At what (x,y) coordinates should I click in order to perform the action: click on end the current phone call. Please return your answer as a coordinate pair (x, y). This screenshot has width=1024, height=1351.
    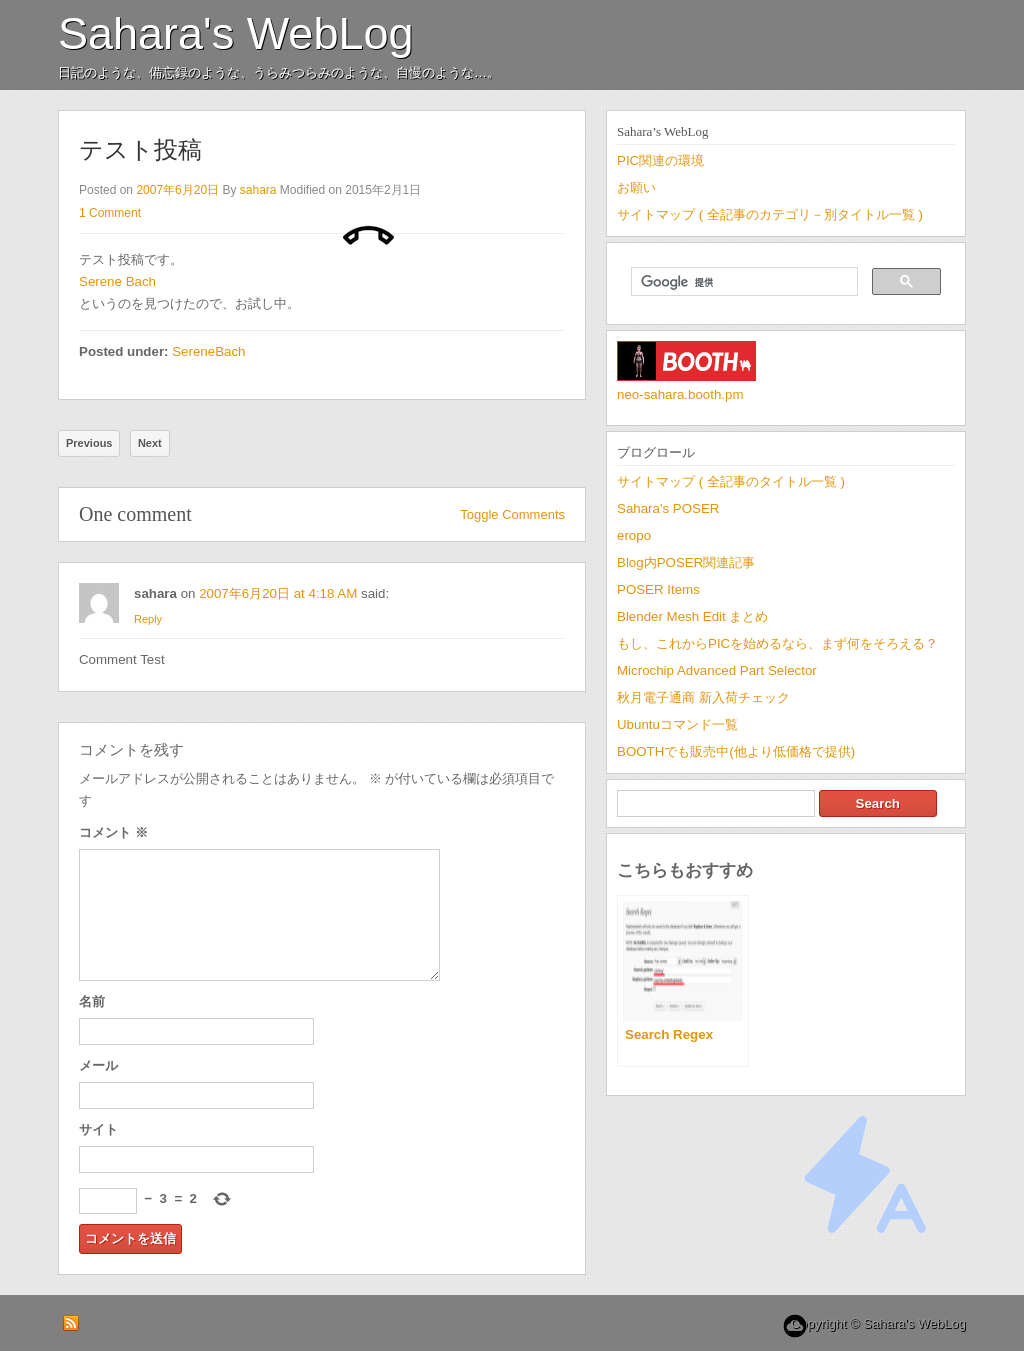
    Looking at the image, I should click on (368, 236).